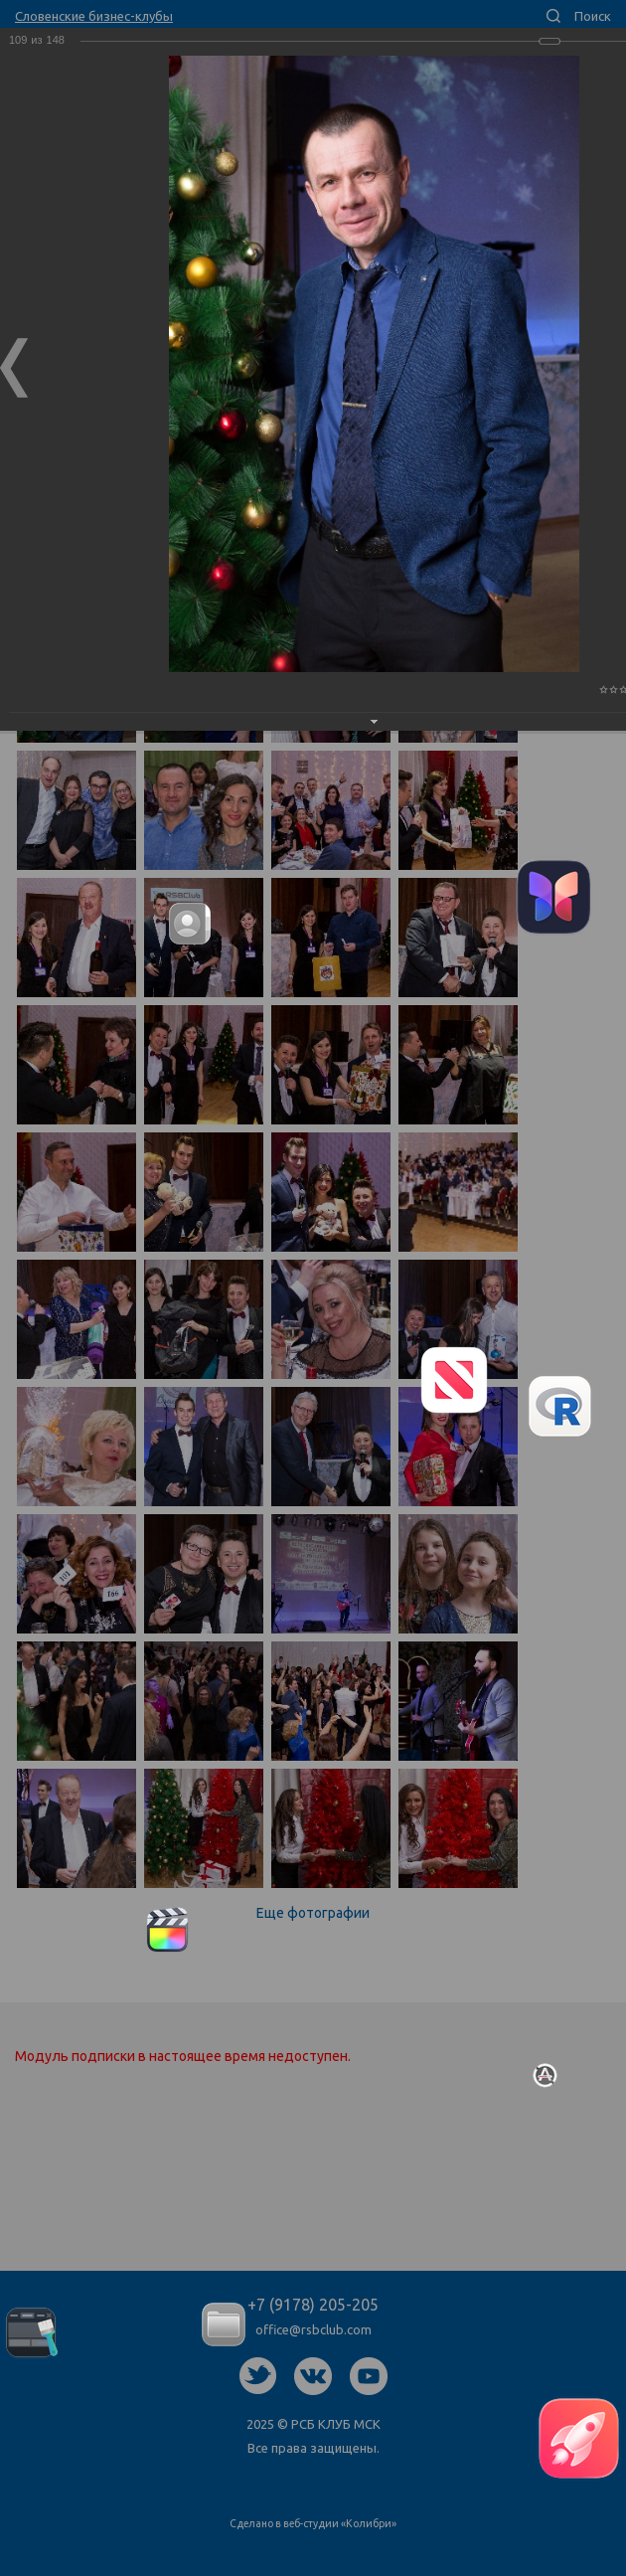 The height and width of the screenshot is (2576, 626). What do you see at coordinates (553, 897) in the screenshot?
I see `open the journal app` at bounding box center [553, 897].